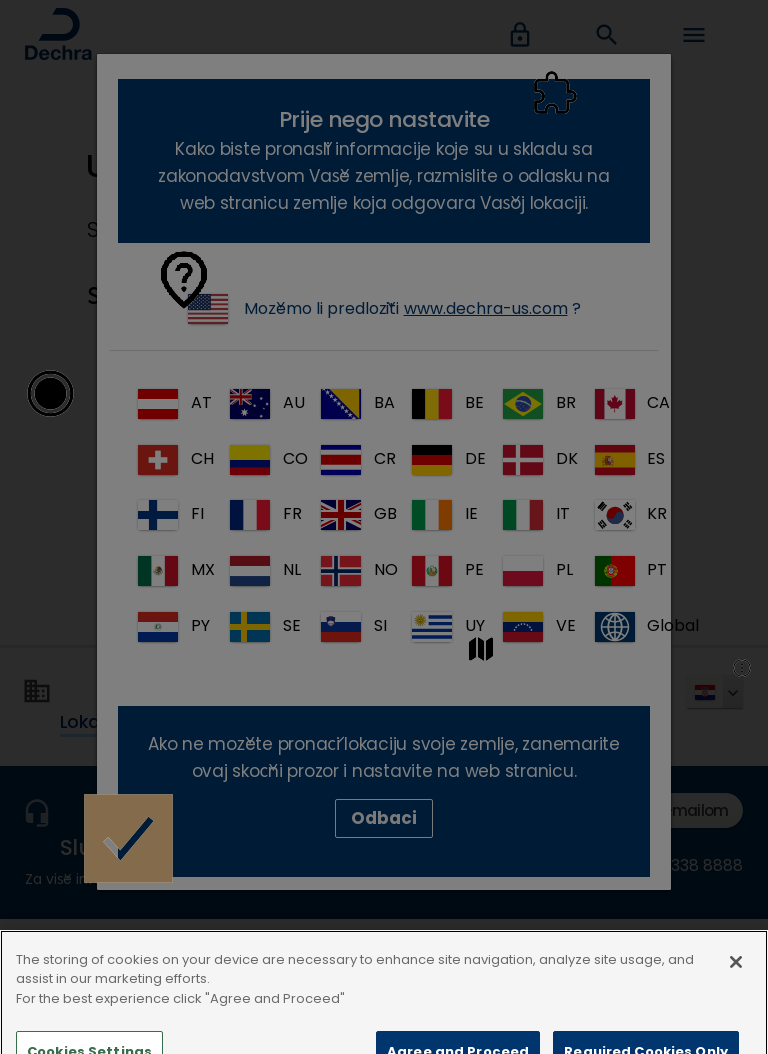 The image size is (768, 1054). Describe the element at coordinates (555, 92) in the screenshot. I see `access browser extensions or plugins` at that location.